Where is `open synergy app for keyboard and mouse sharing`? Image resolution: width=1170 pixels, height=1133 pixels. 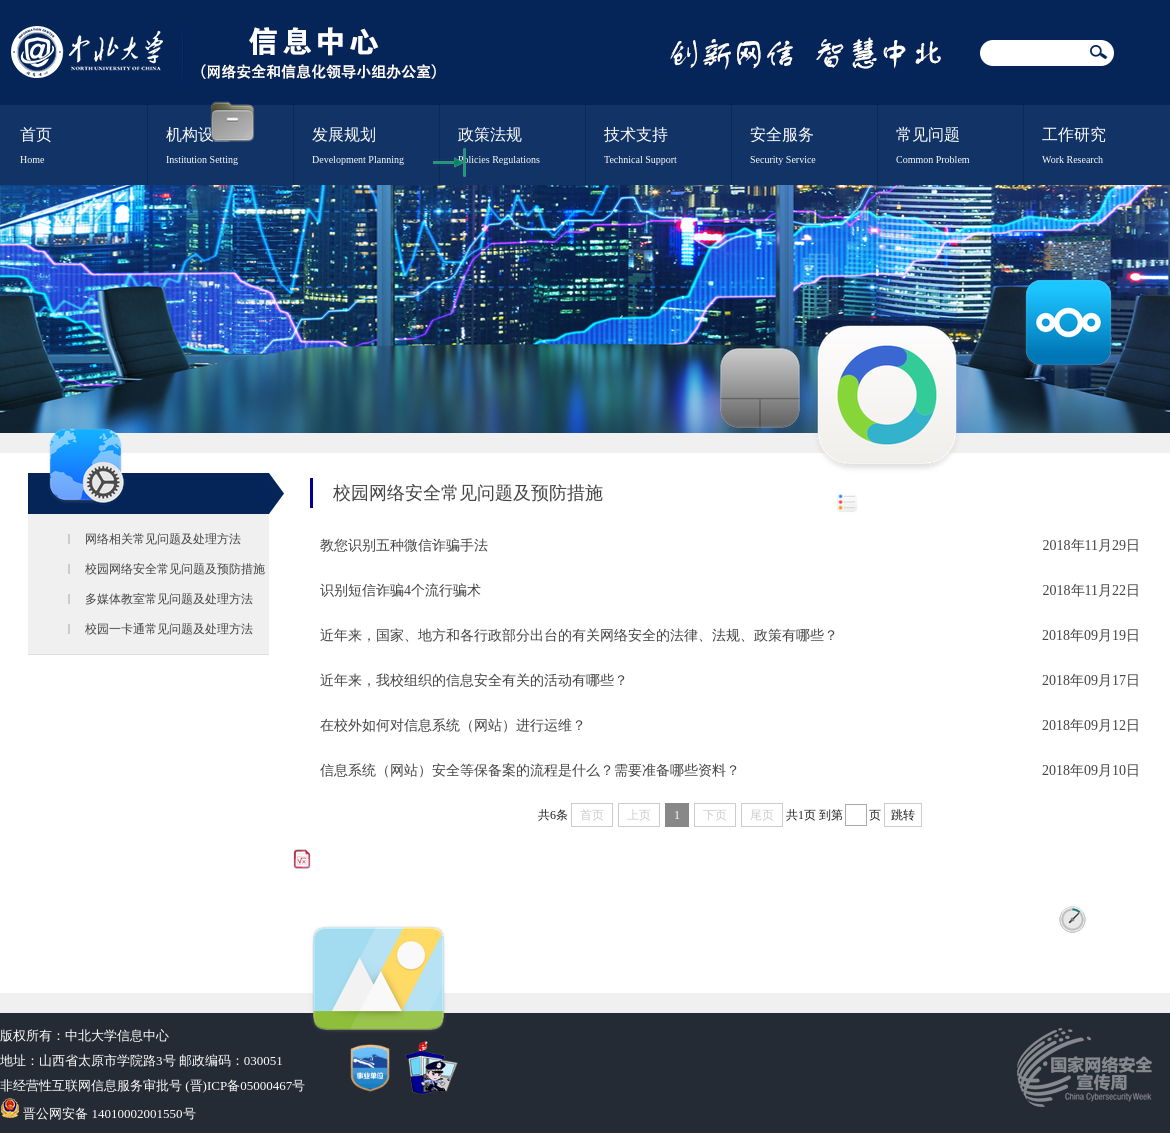
open synergy app for keyboard and mouse sharing is located at coordinates (887, 395).